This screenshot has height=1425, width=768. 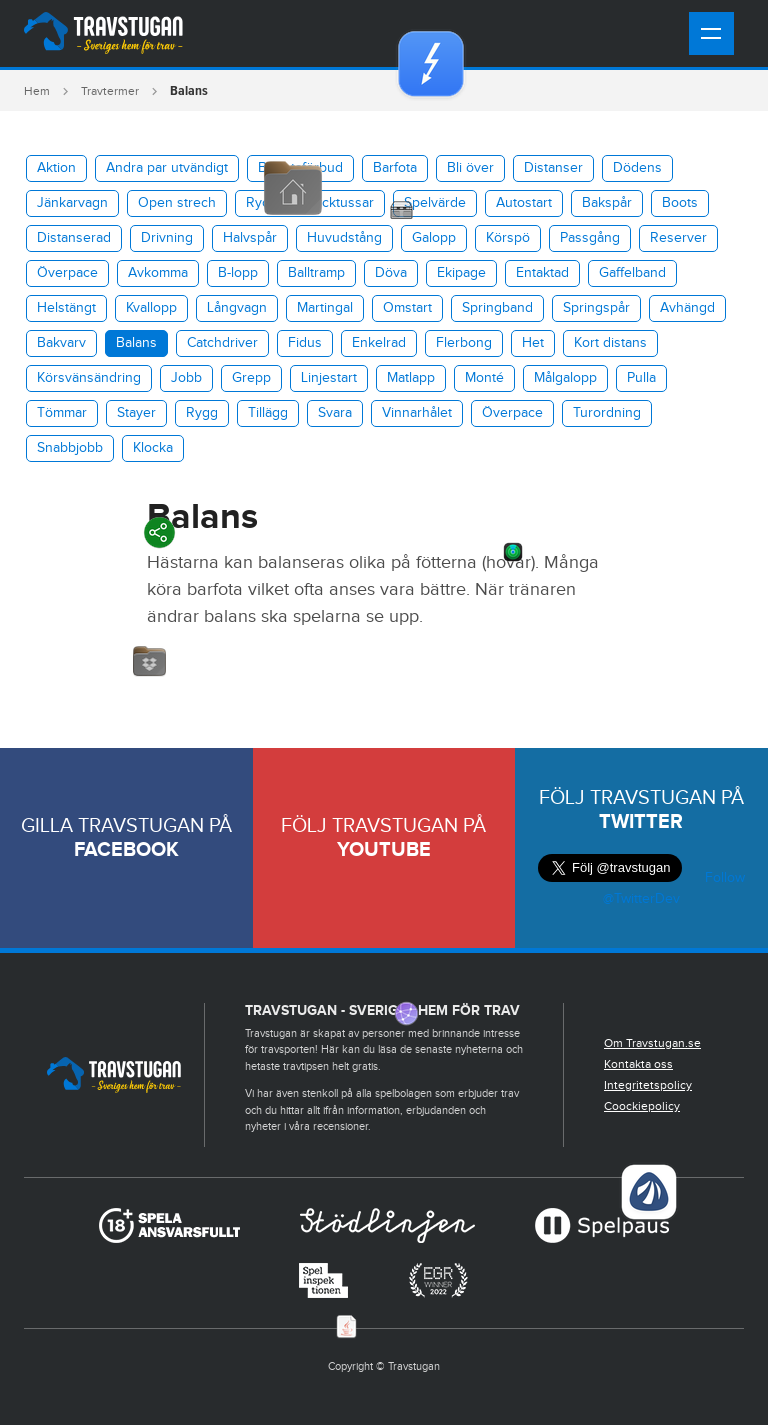 What do you see at coordinates (513, 552) in the screenshot?
I see `open find my app to locate devices` at bounding box center [513, 552].